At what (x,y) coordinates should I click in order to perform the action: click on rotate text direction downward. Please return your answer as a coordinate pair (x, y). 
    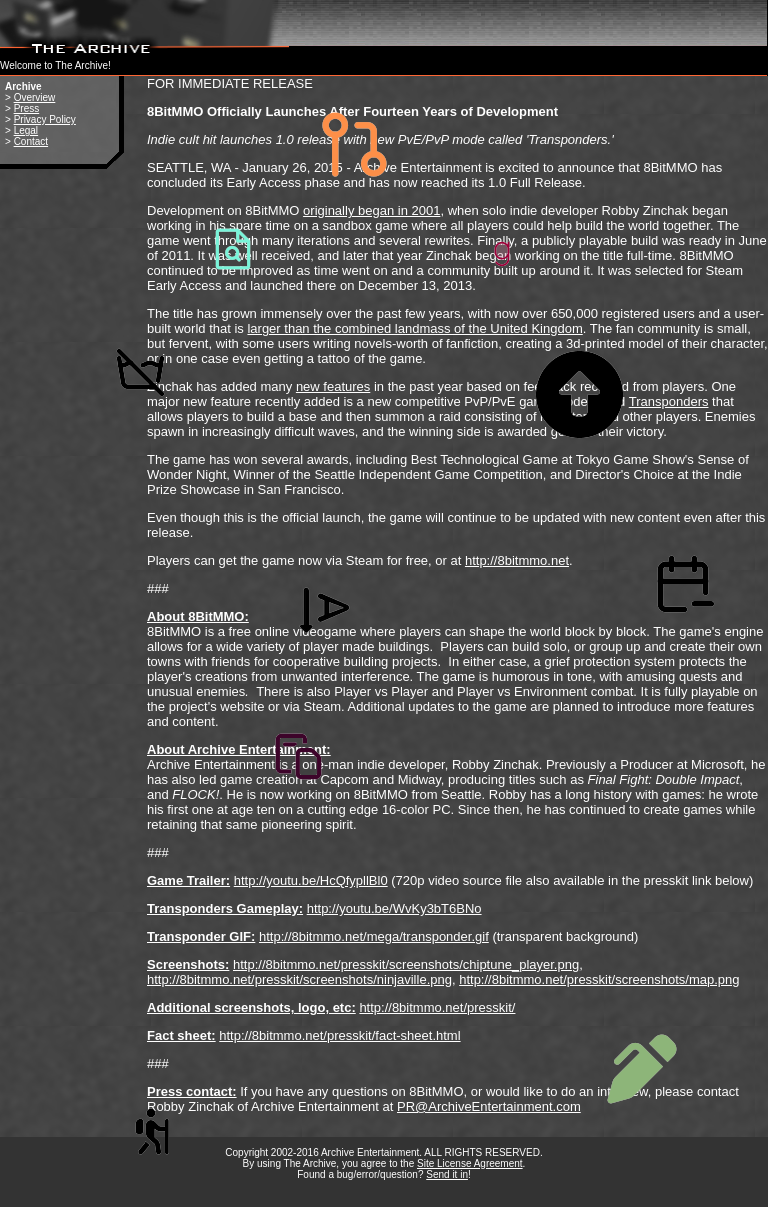
    Looking at the image, I should click on (323, 610).